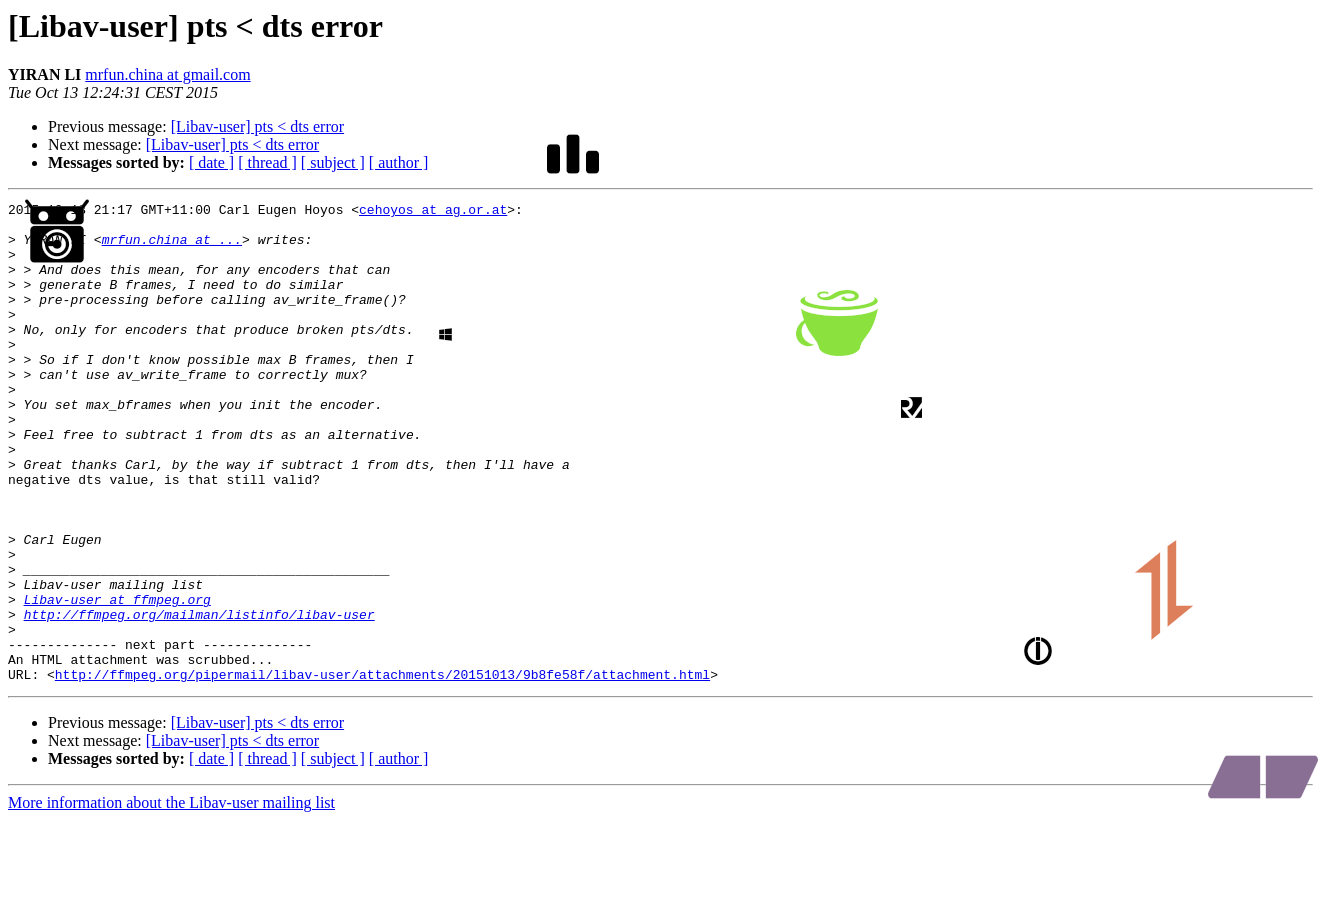  Describe the element at coordinates (445, 334) in the screenshot. I see `open Windows application or settings` at that location.